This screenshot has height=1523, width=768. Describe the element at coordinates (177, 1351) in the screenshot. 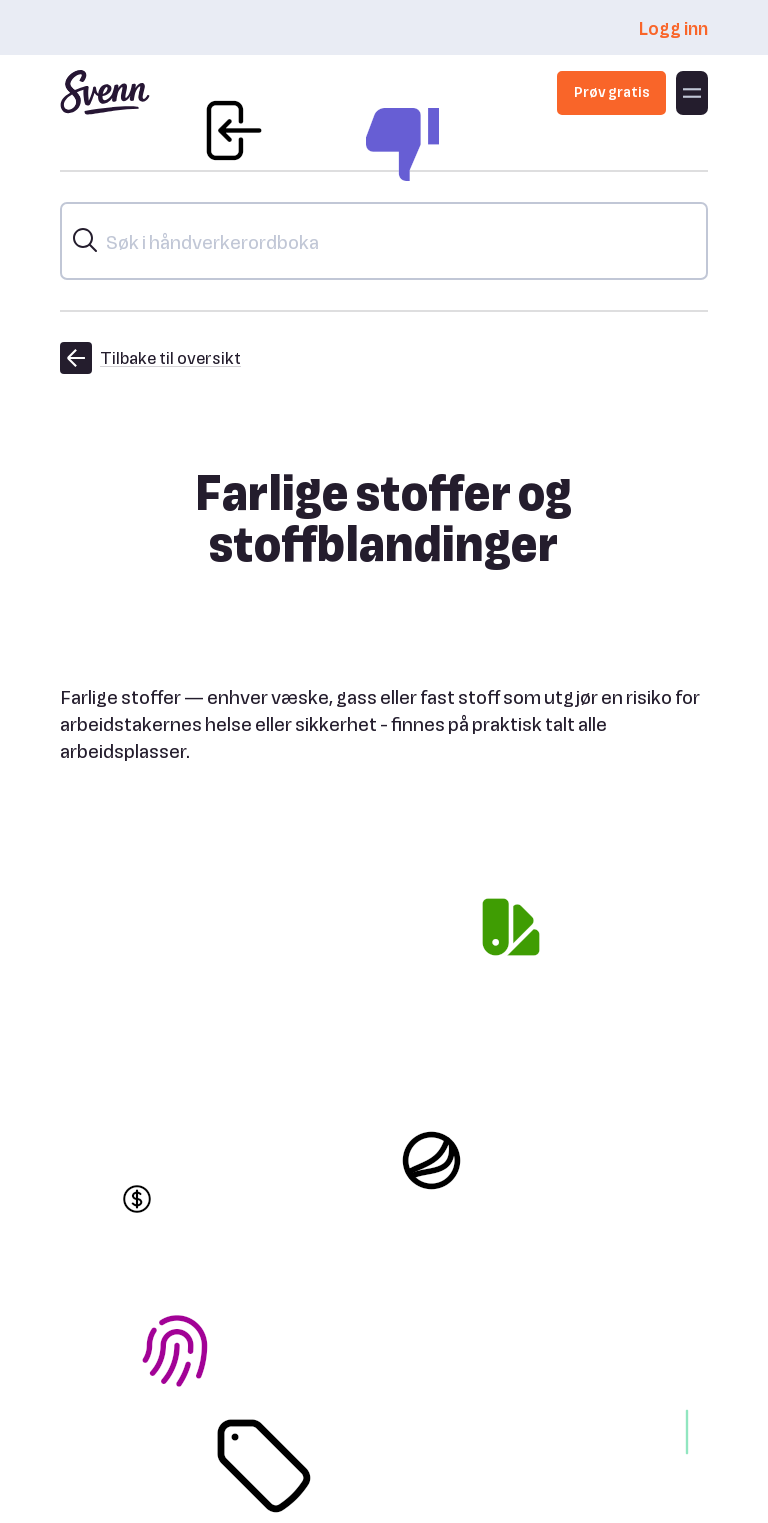

I see `authenticate with fingerprint` at that location.